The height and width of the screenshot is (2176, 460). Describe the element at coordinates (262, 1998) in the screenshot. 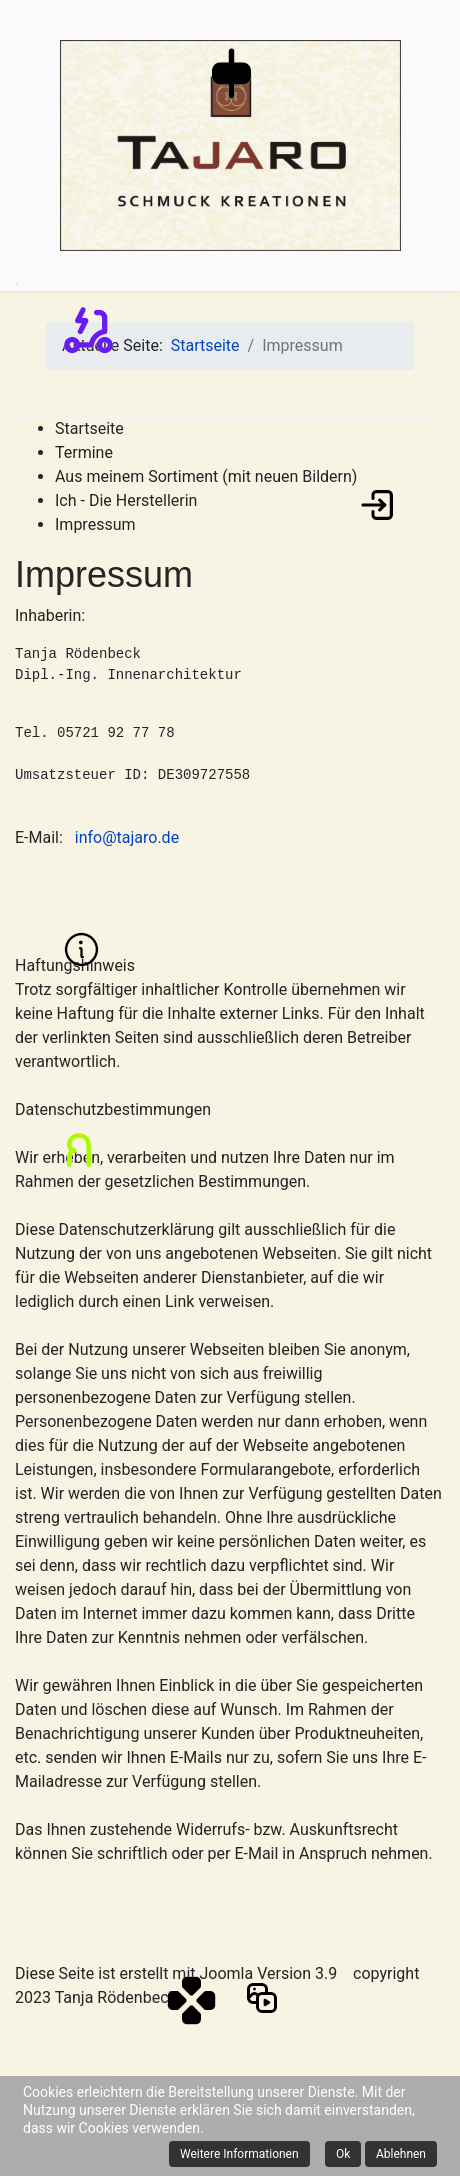

I see `toggle between photo and video mode` at that location.